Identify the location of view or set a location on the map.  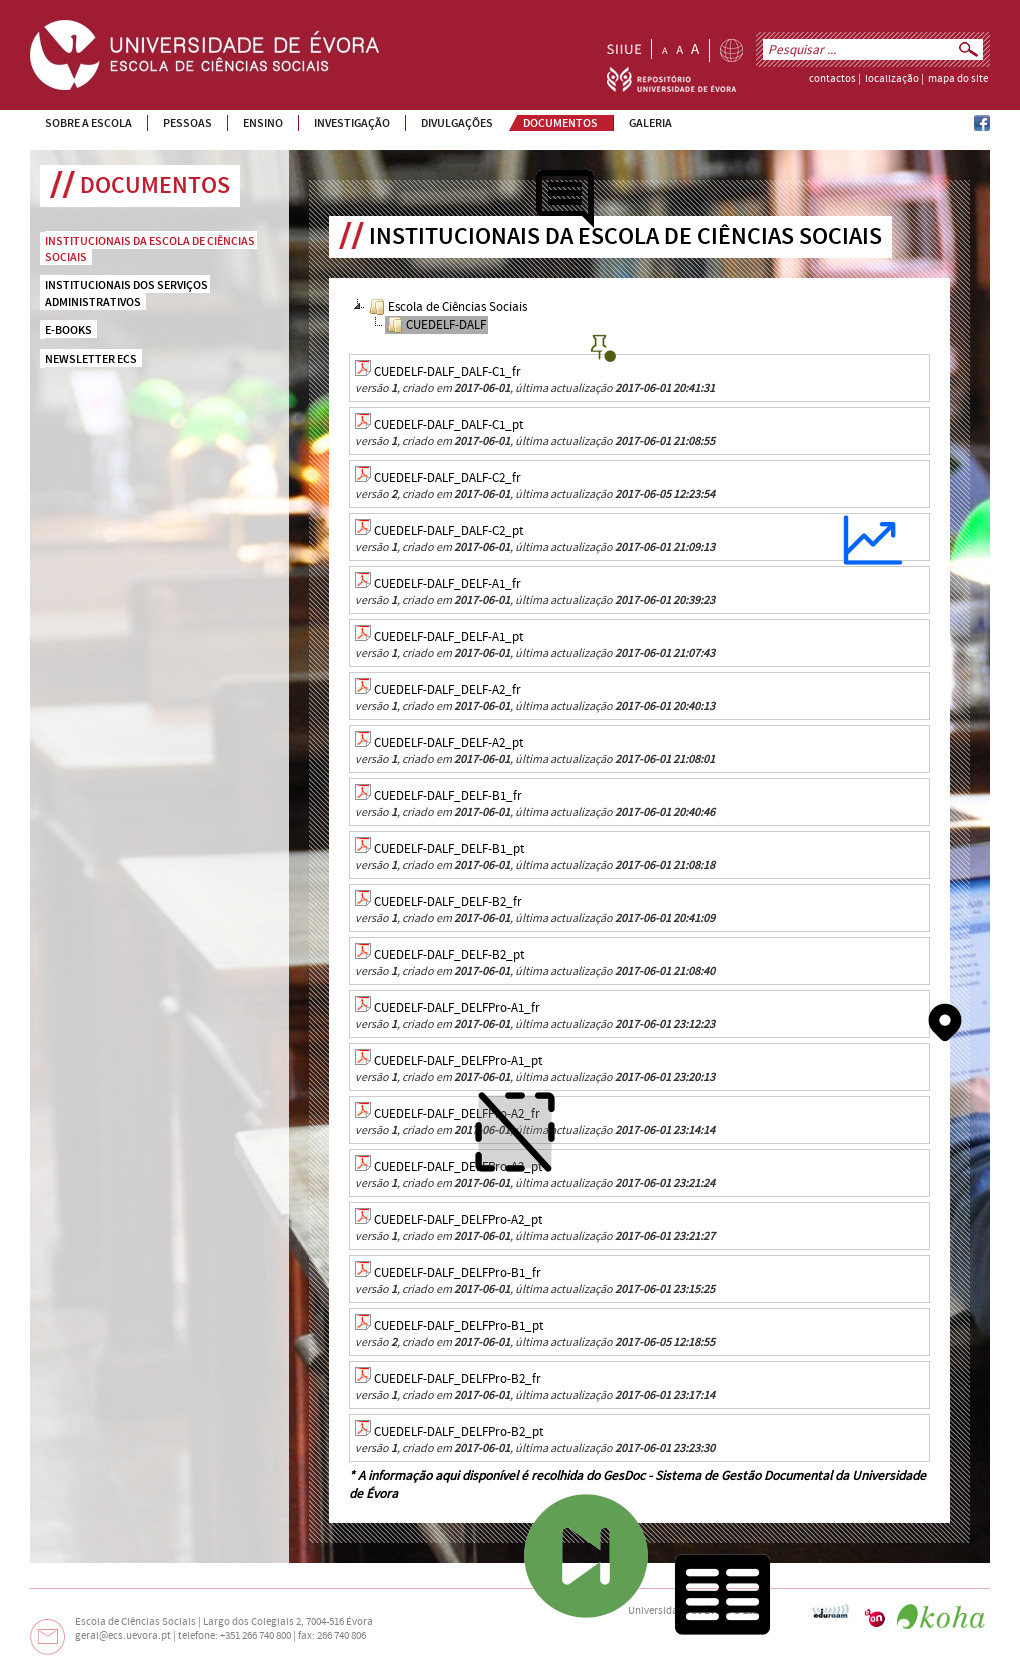
(945, 1022).